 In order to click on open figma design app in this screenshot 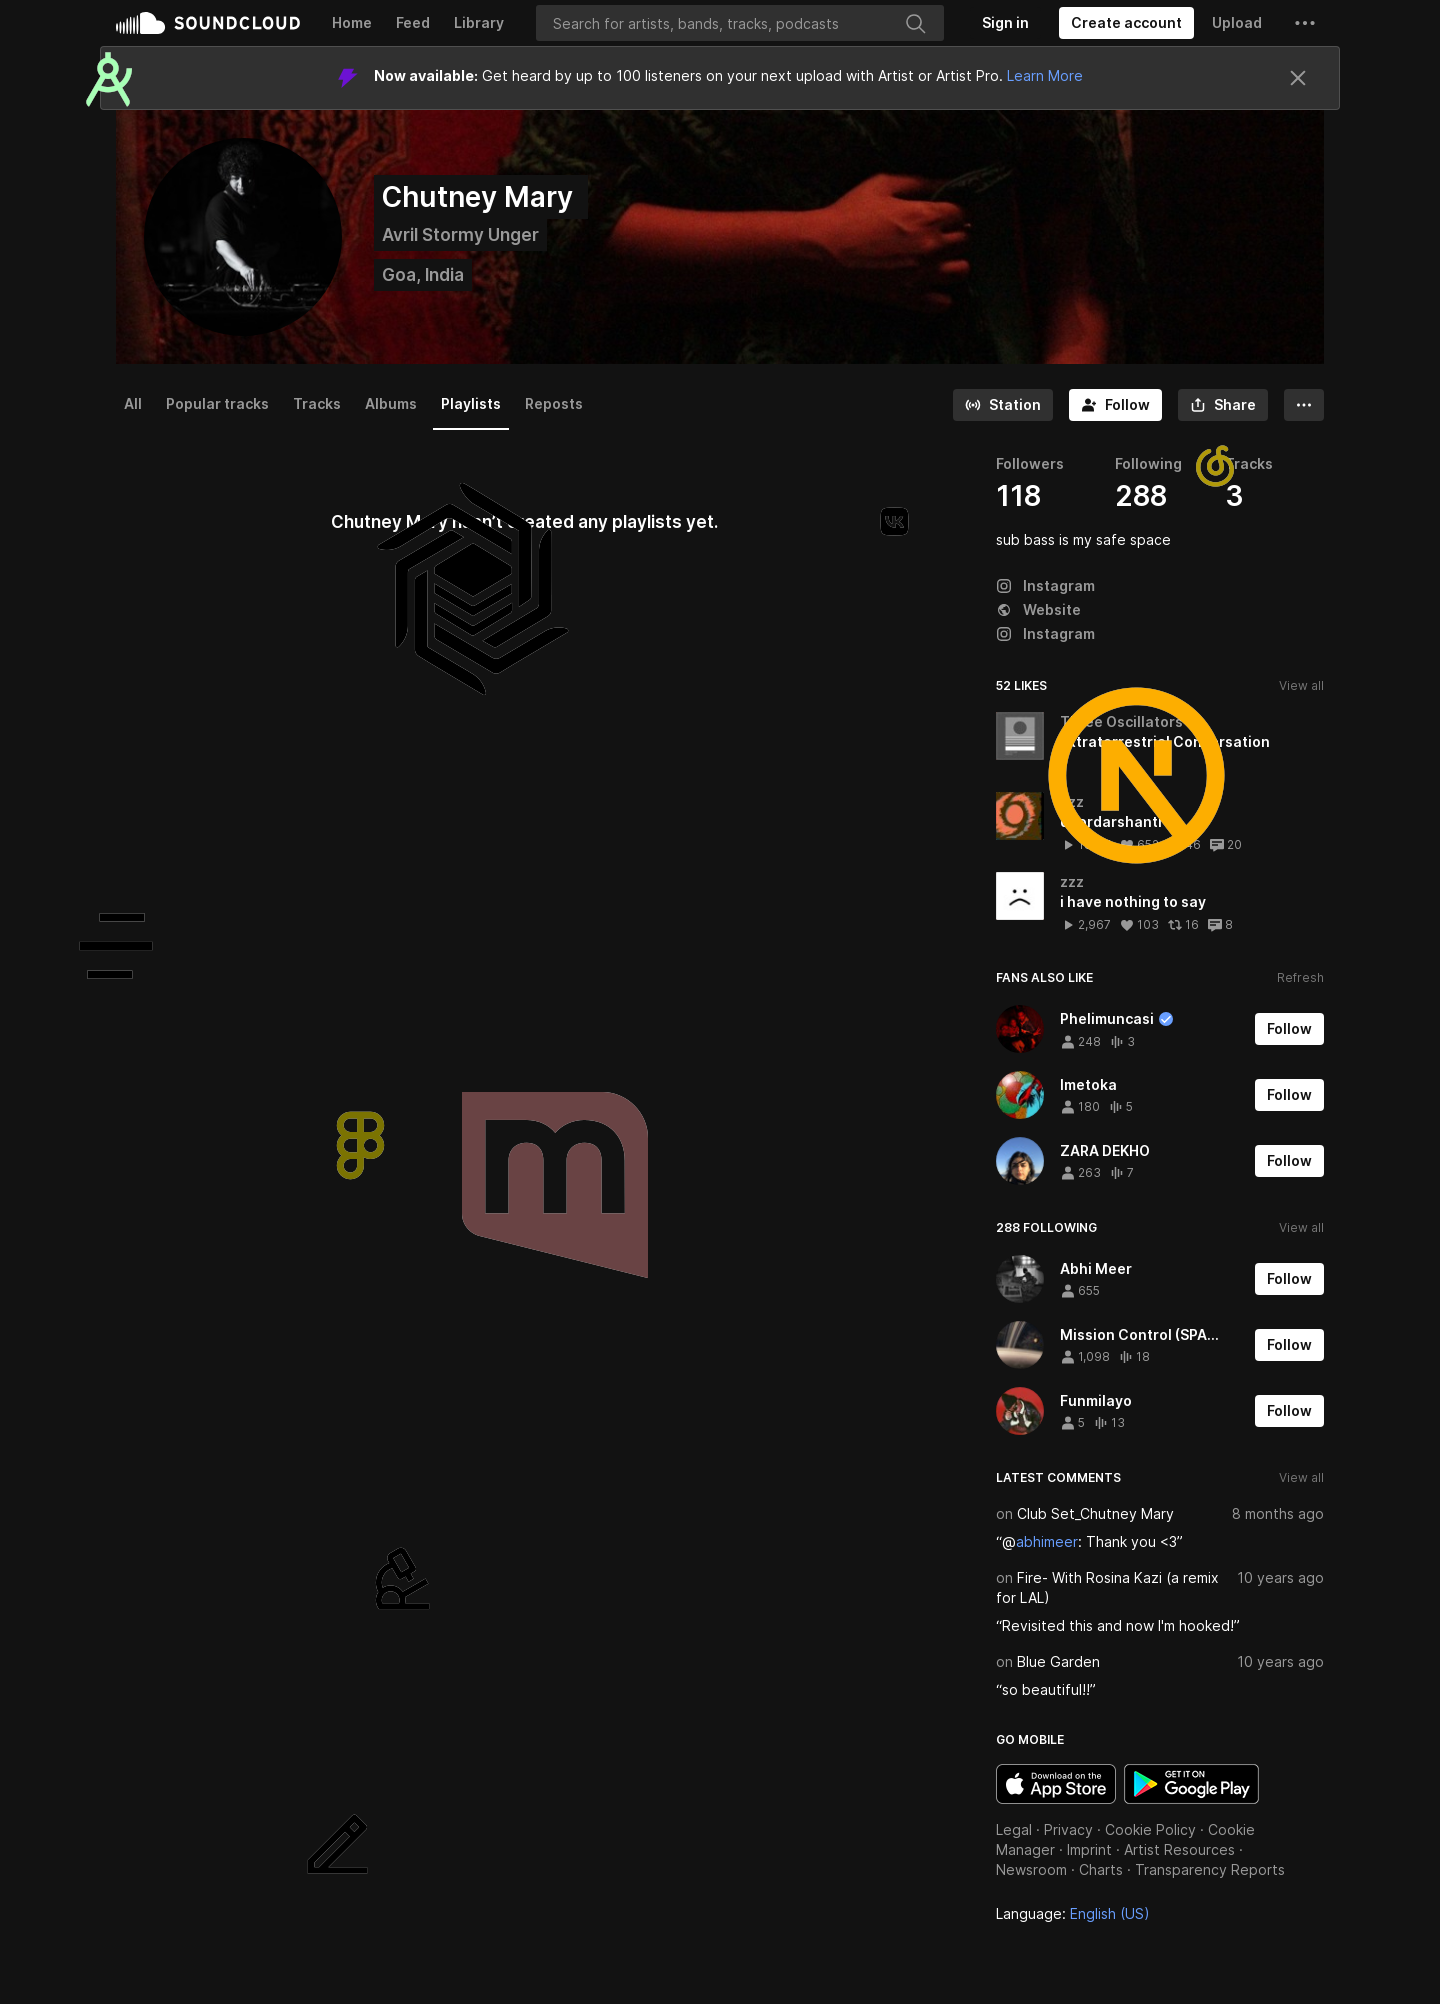, I will do `click(360, 1145)`.